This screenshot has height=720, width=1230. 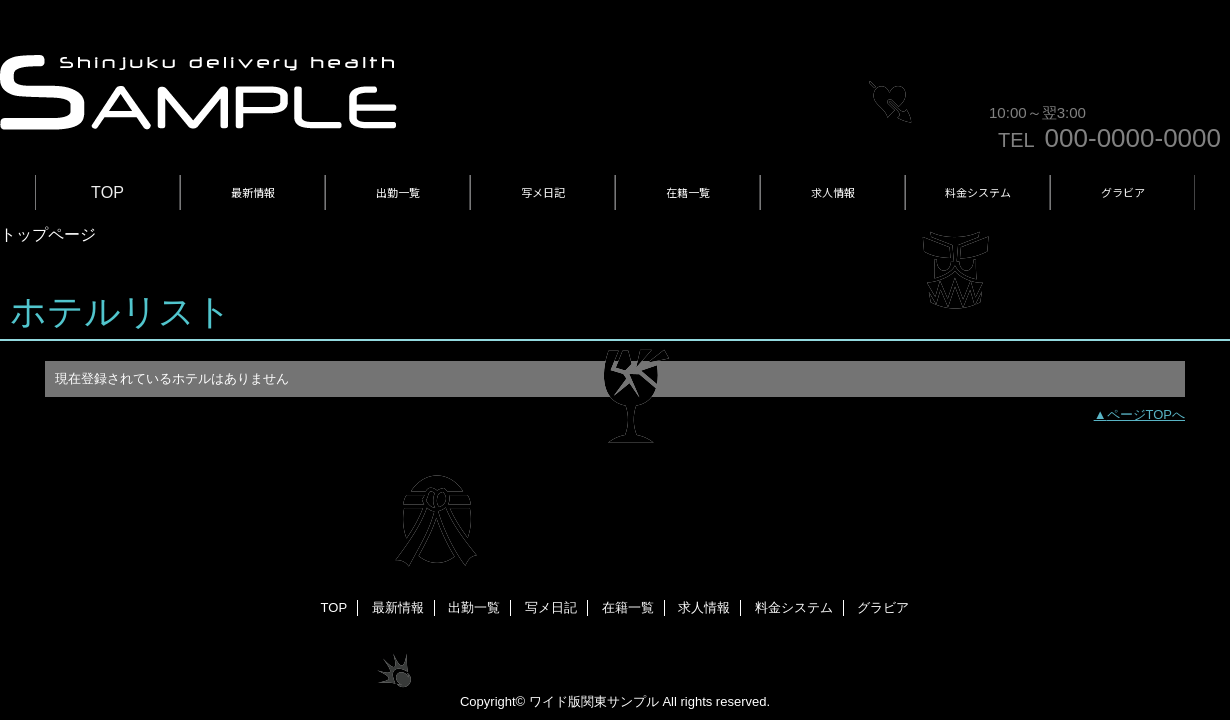 I want to click on equip a headband accessory for your character, so click(x=437, y=521).